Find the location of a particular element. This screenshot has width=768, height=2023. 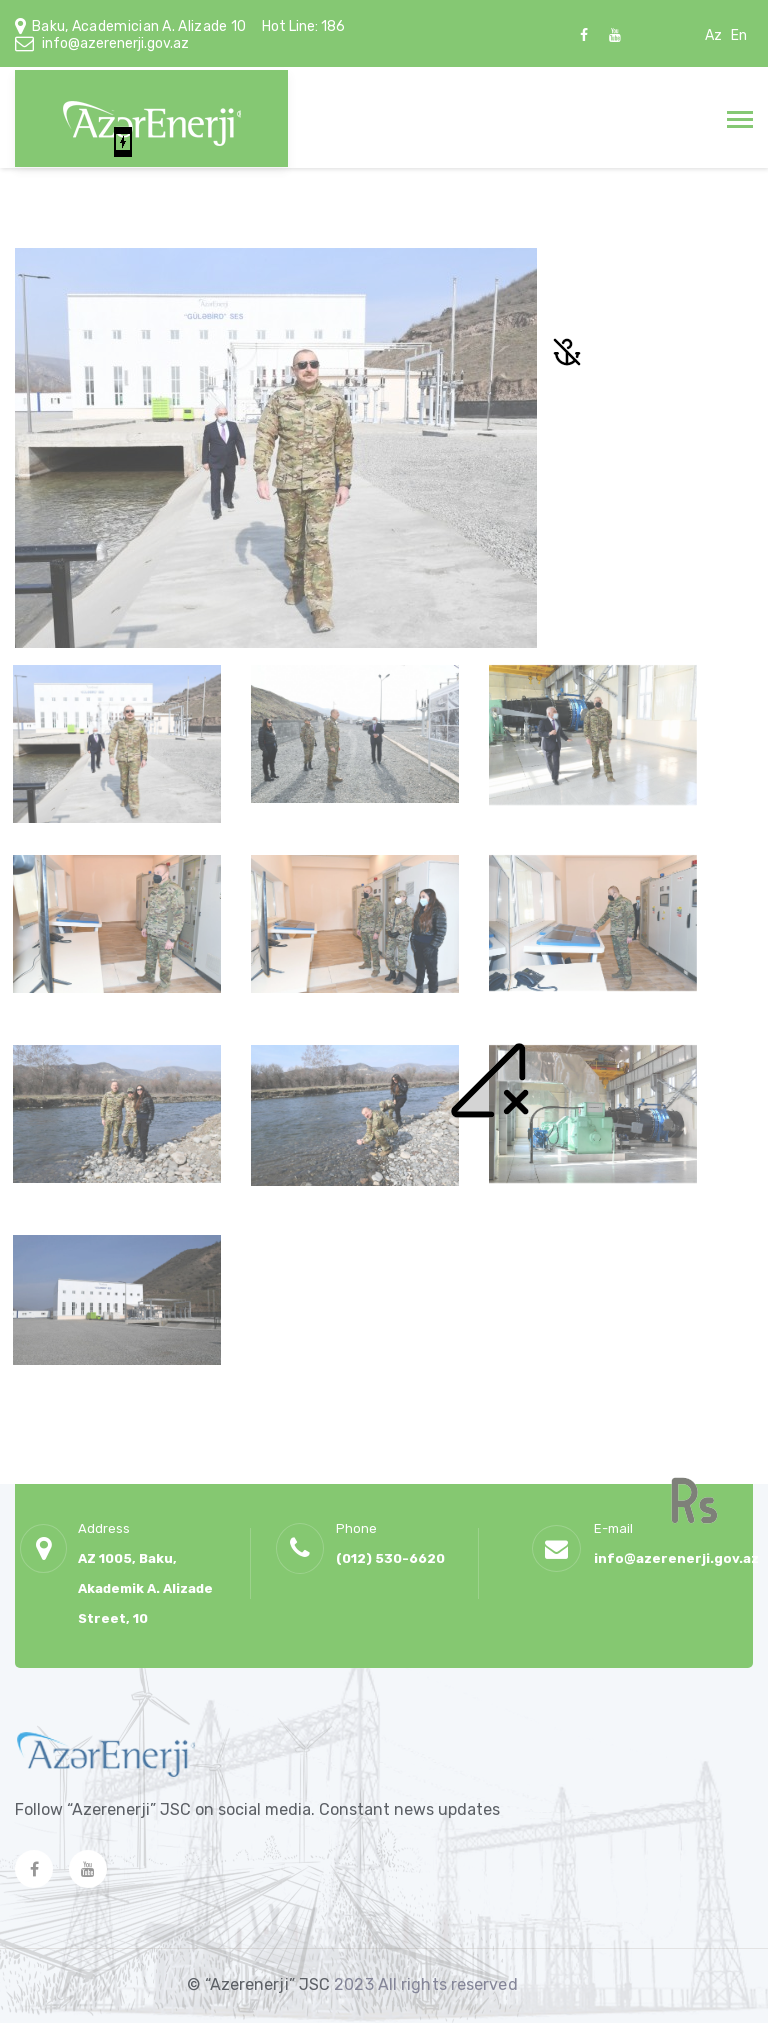

indicates price or payment amount in Indian rupees is located at coordinates (694, 1500).